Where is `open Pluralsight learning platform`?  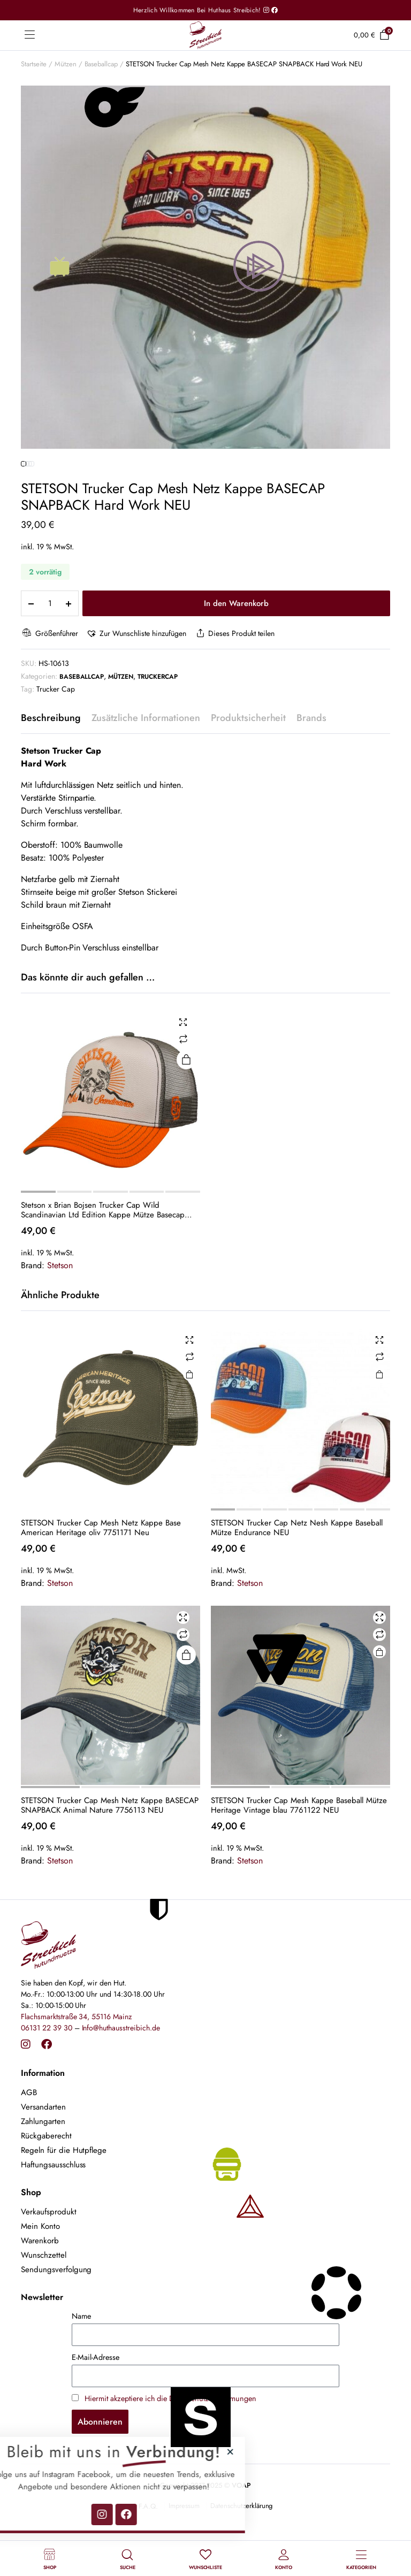
open Pluralsight learning platform is located at coordinates (258, 266).